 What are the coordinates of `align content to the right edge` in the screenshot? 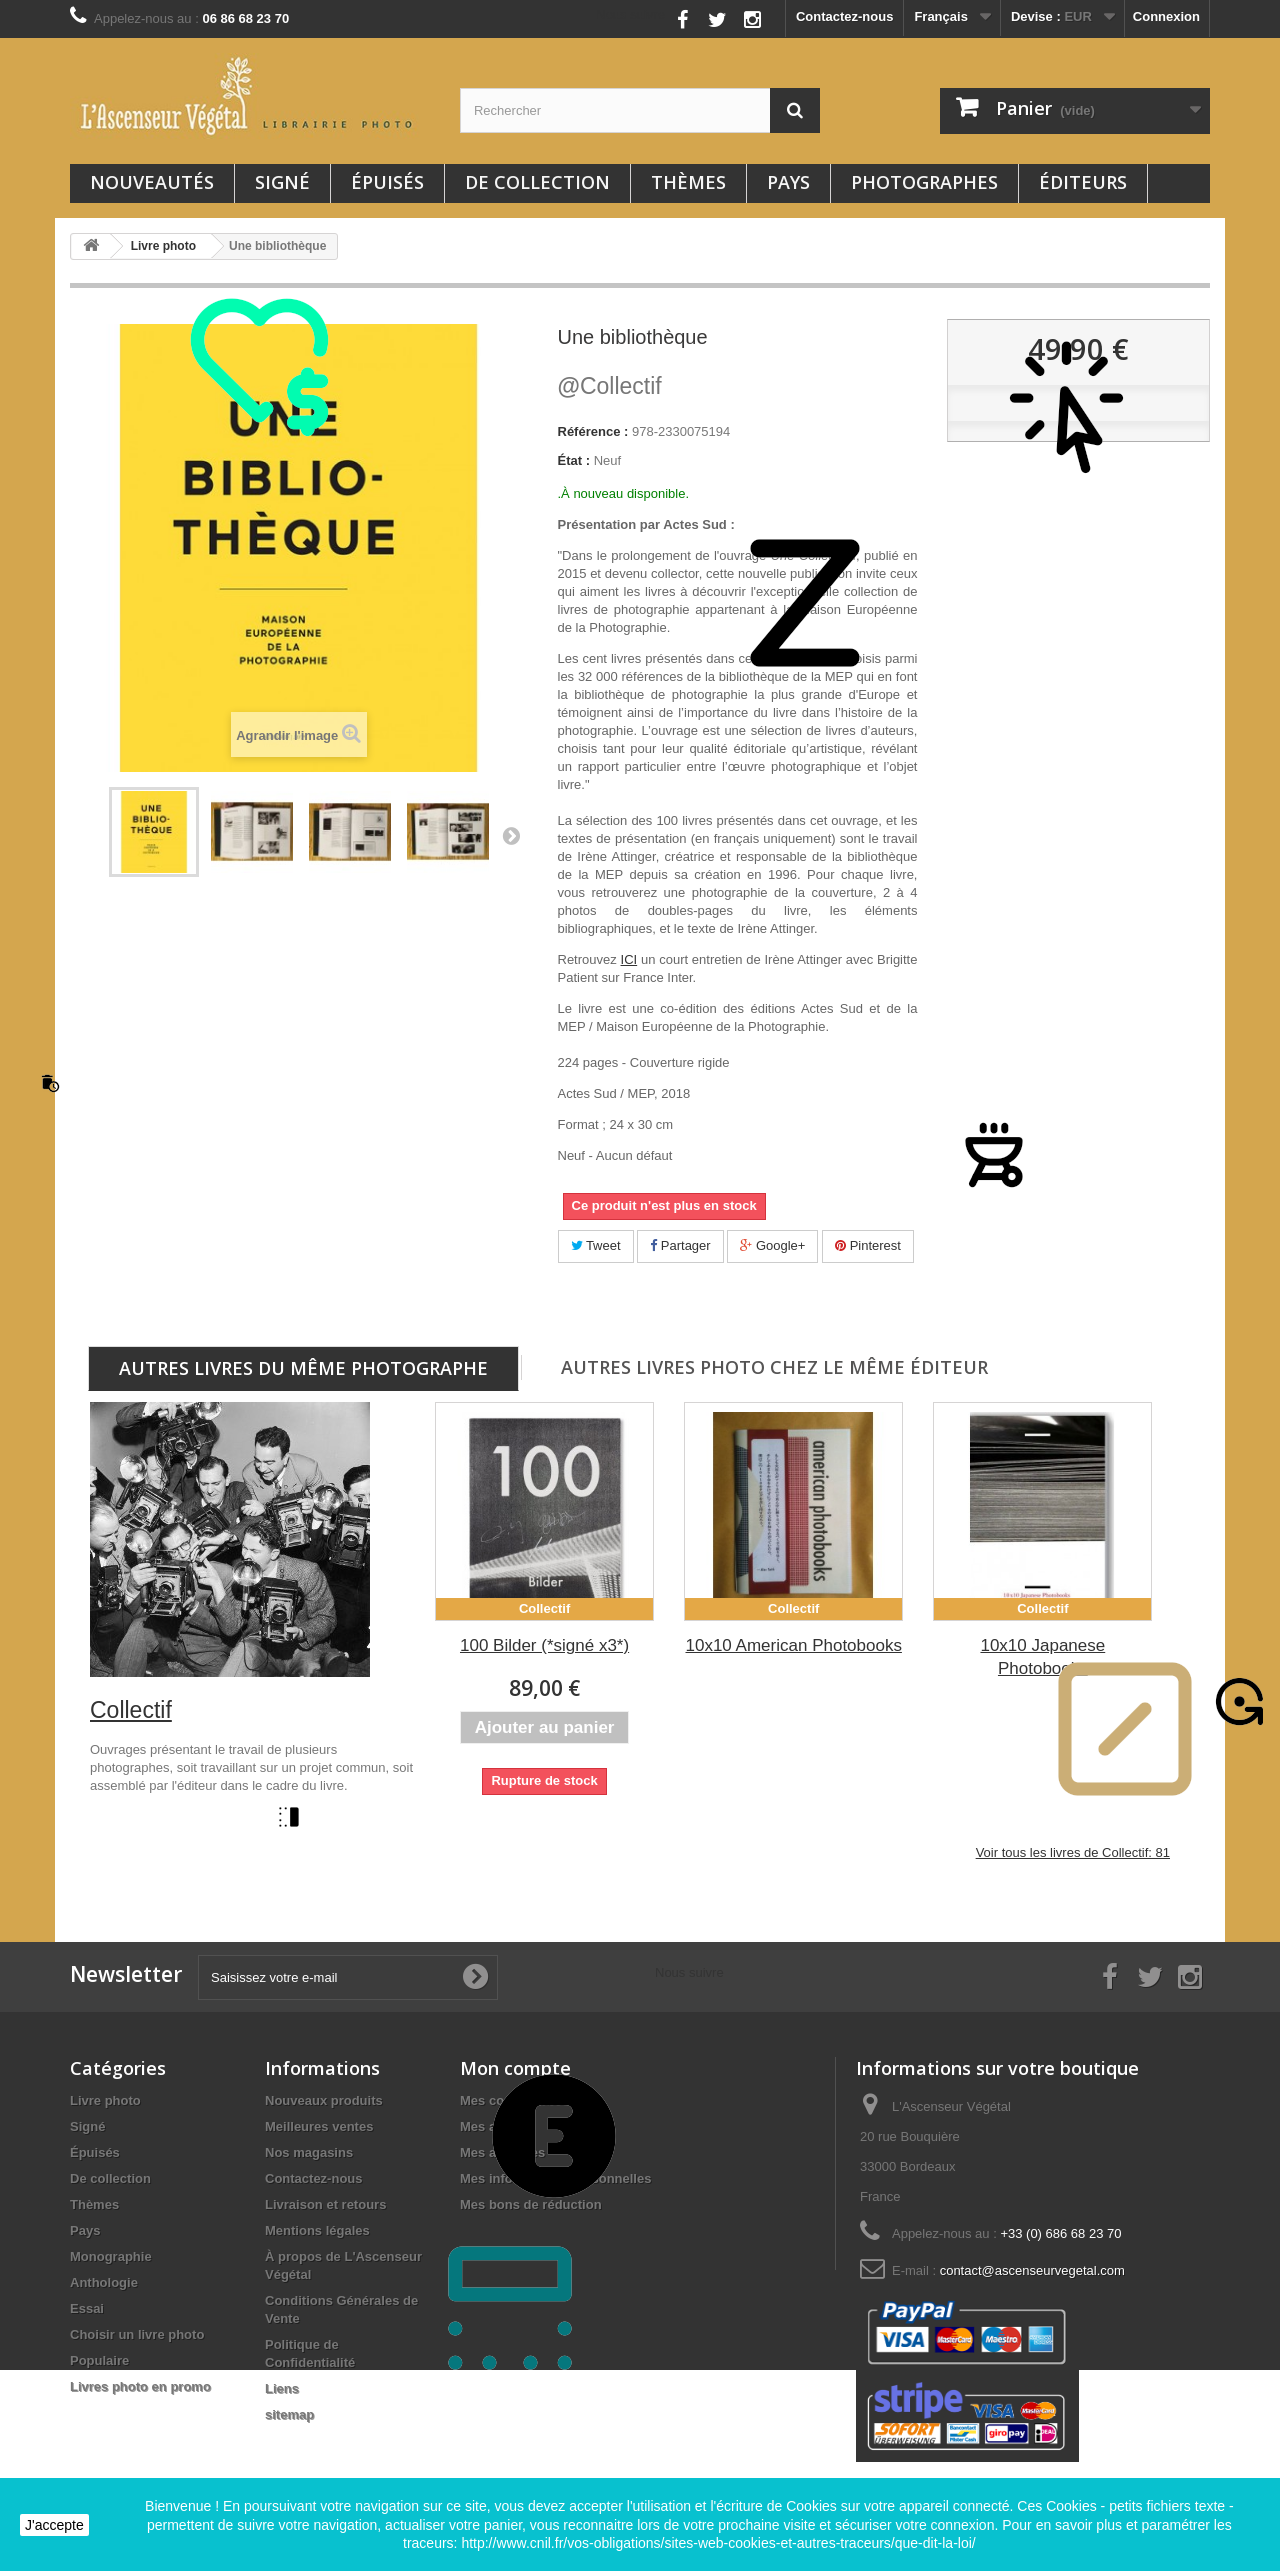 It's located at (289, 1817).